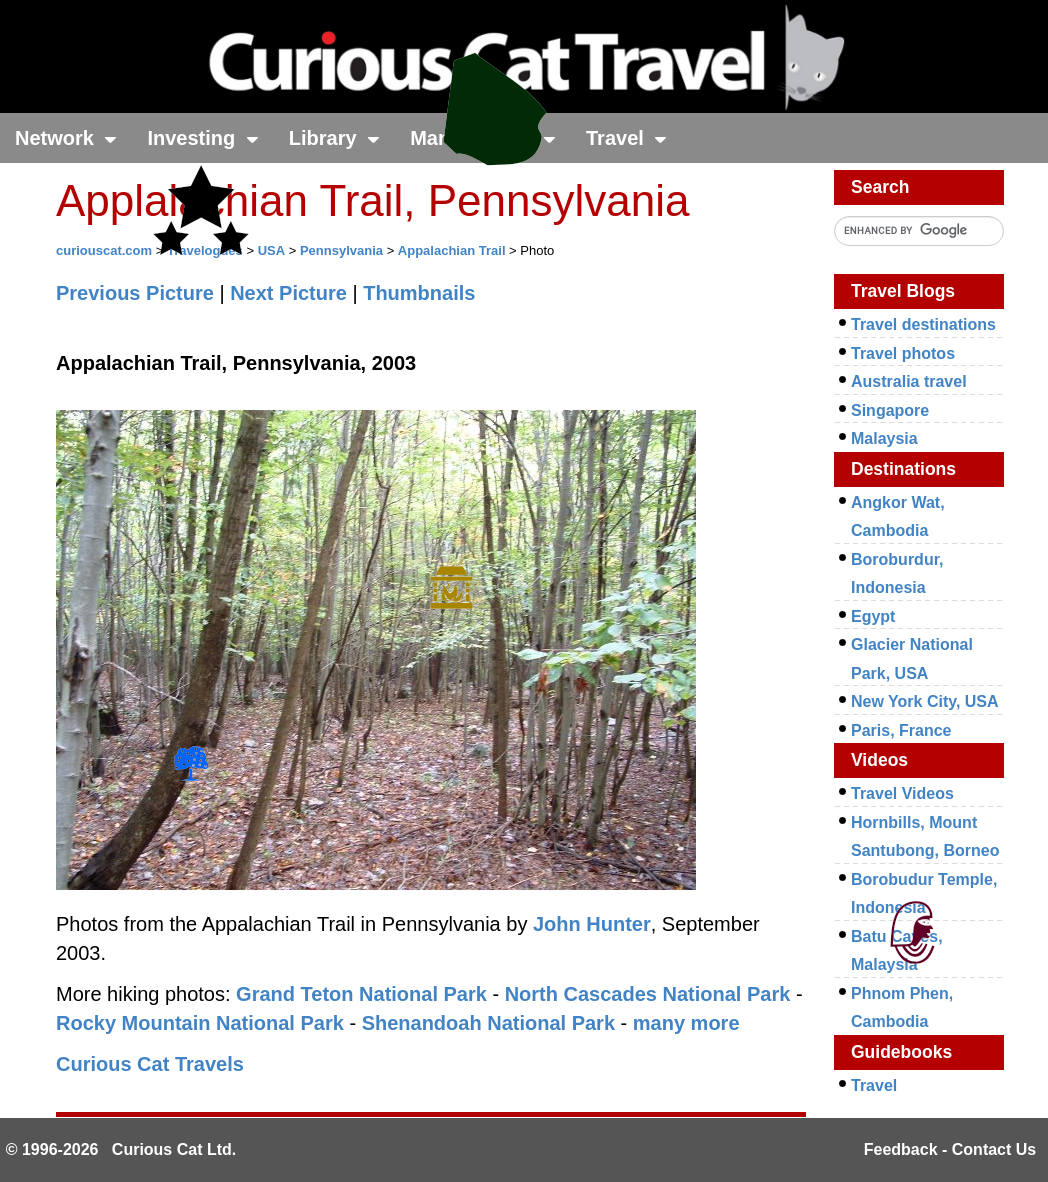  What do you see at coordinates (191, 763) in the screenshot?
I see `access orchard or farming features` at bounding box center [191, 763].